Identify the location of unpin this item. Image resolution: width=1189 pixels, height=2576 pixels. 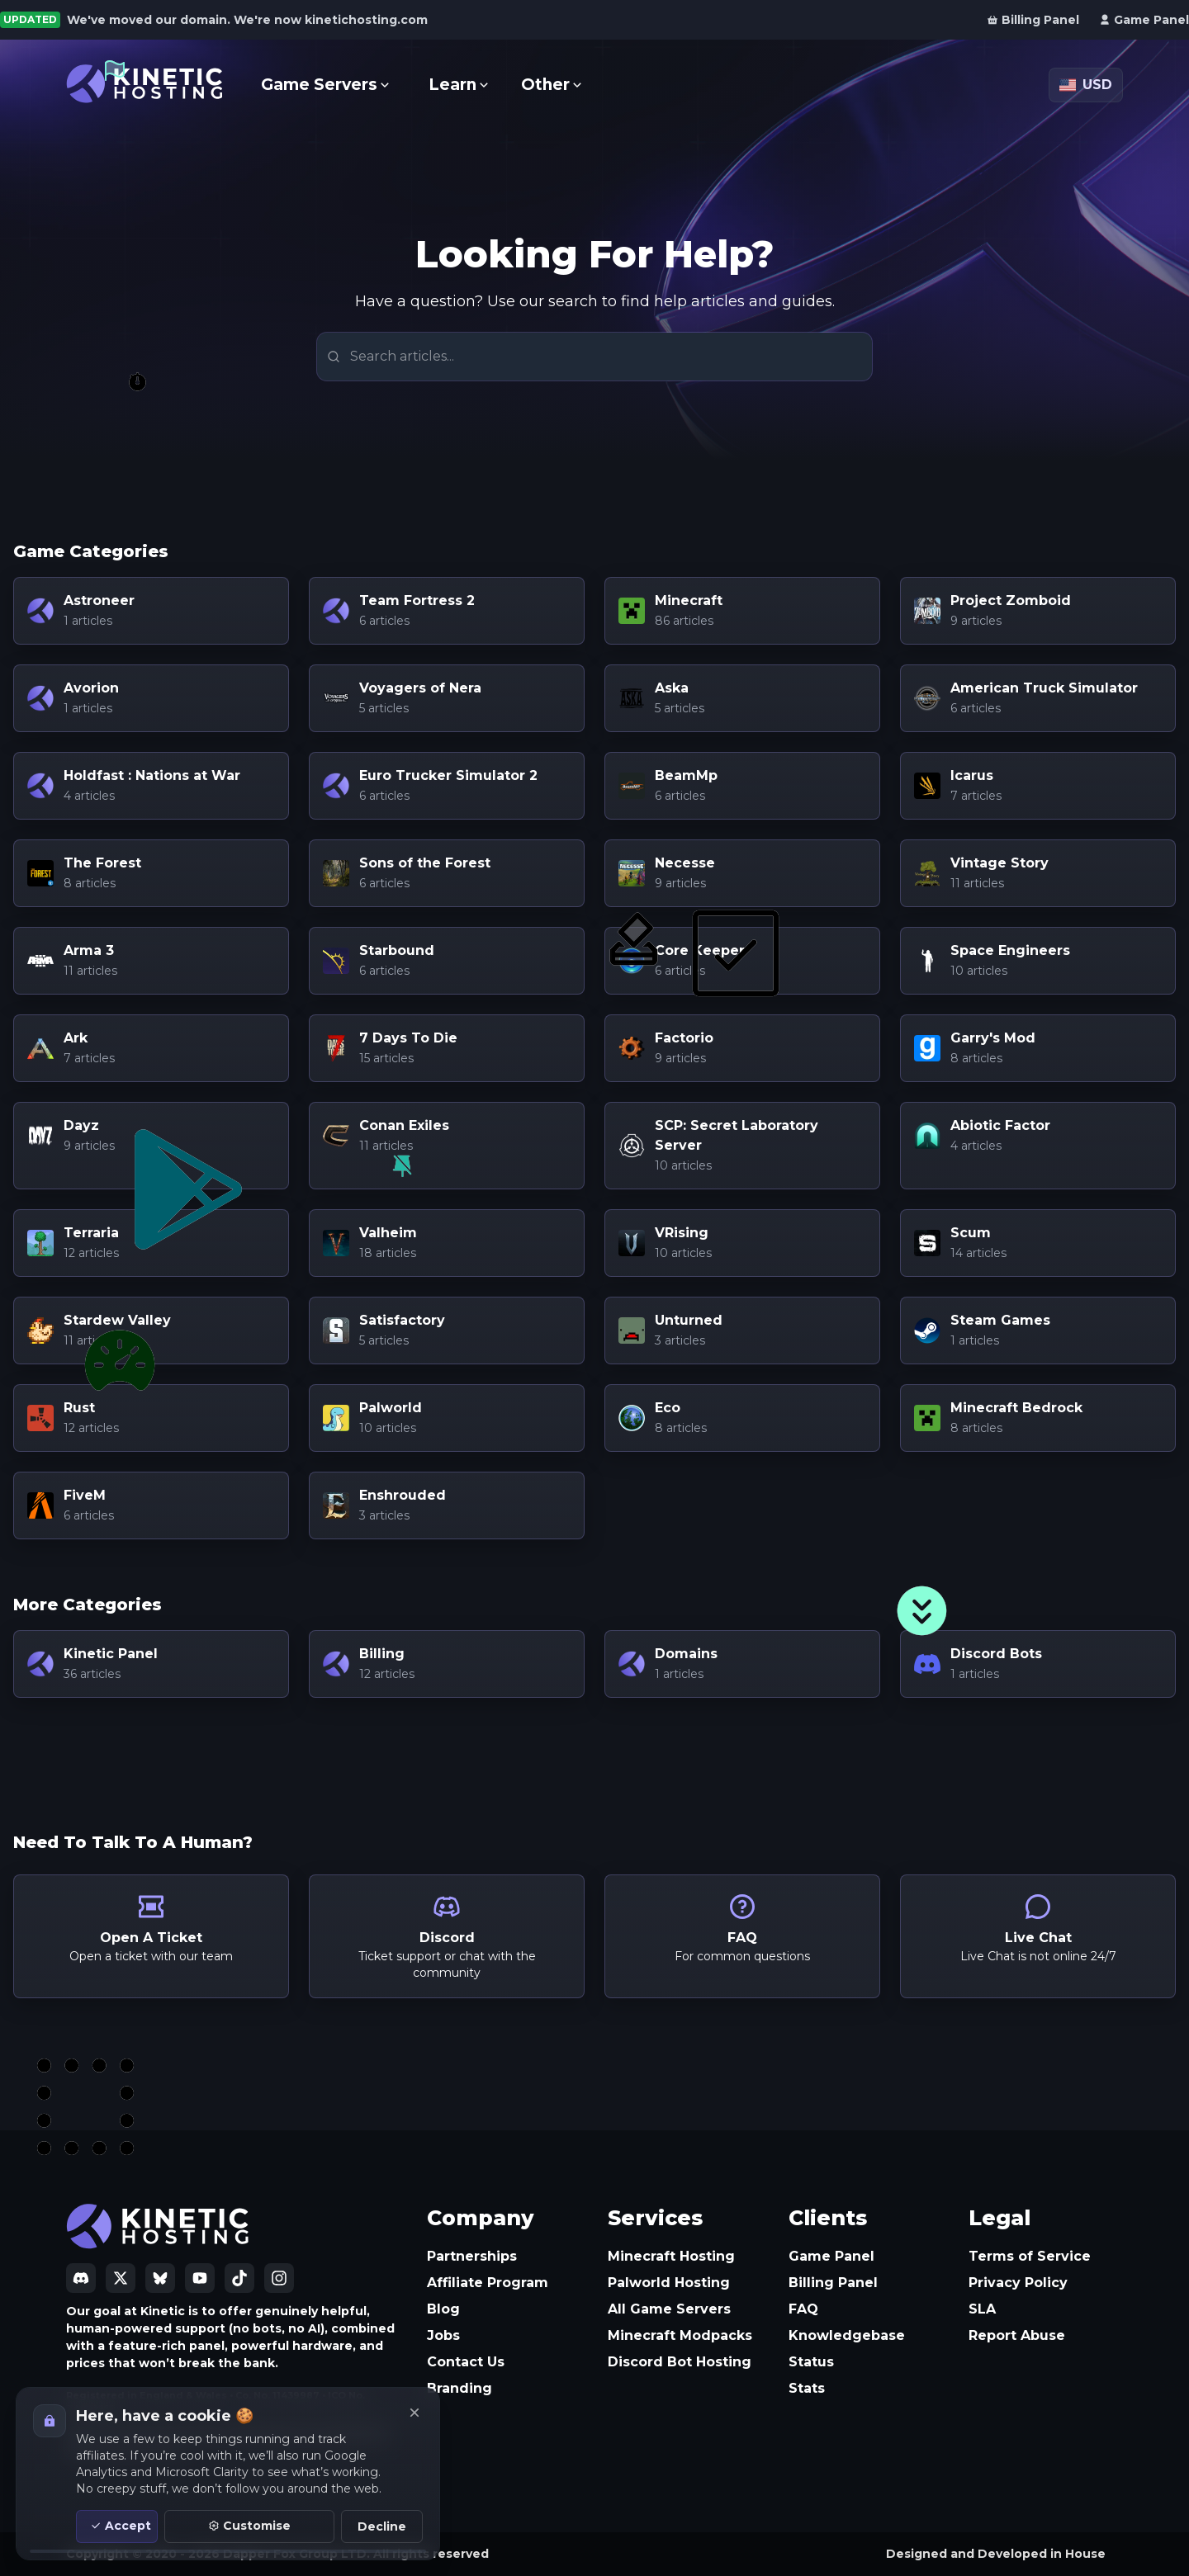
(402, 1165).